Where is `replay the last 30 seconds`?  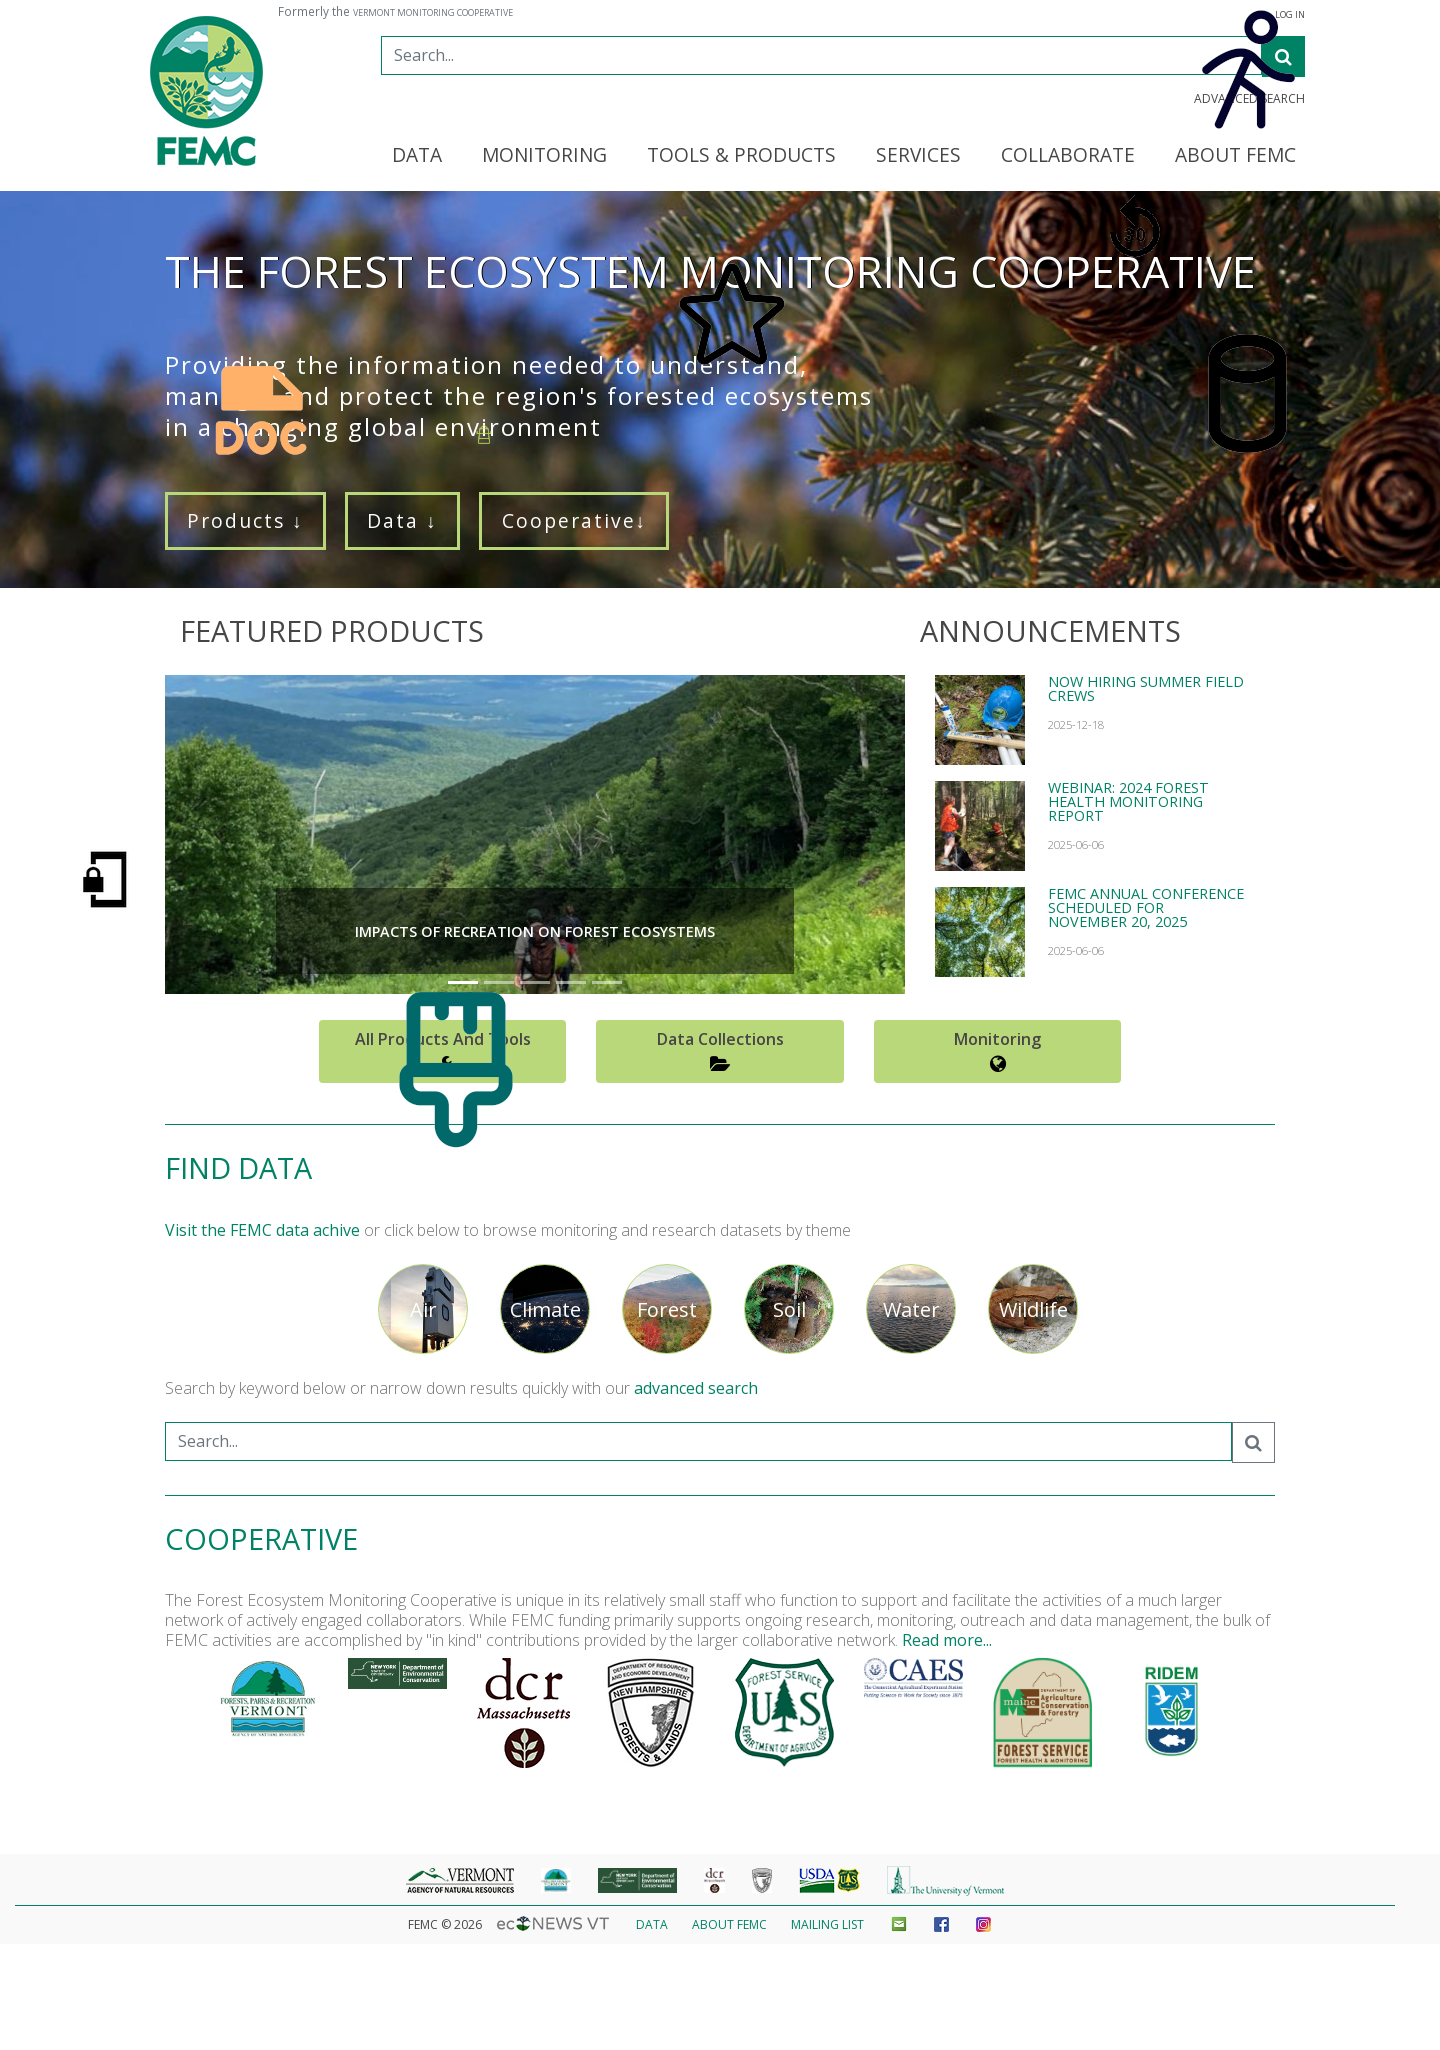
replay the last 30 seconds is located at coordinates (1135, 229).